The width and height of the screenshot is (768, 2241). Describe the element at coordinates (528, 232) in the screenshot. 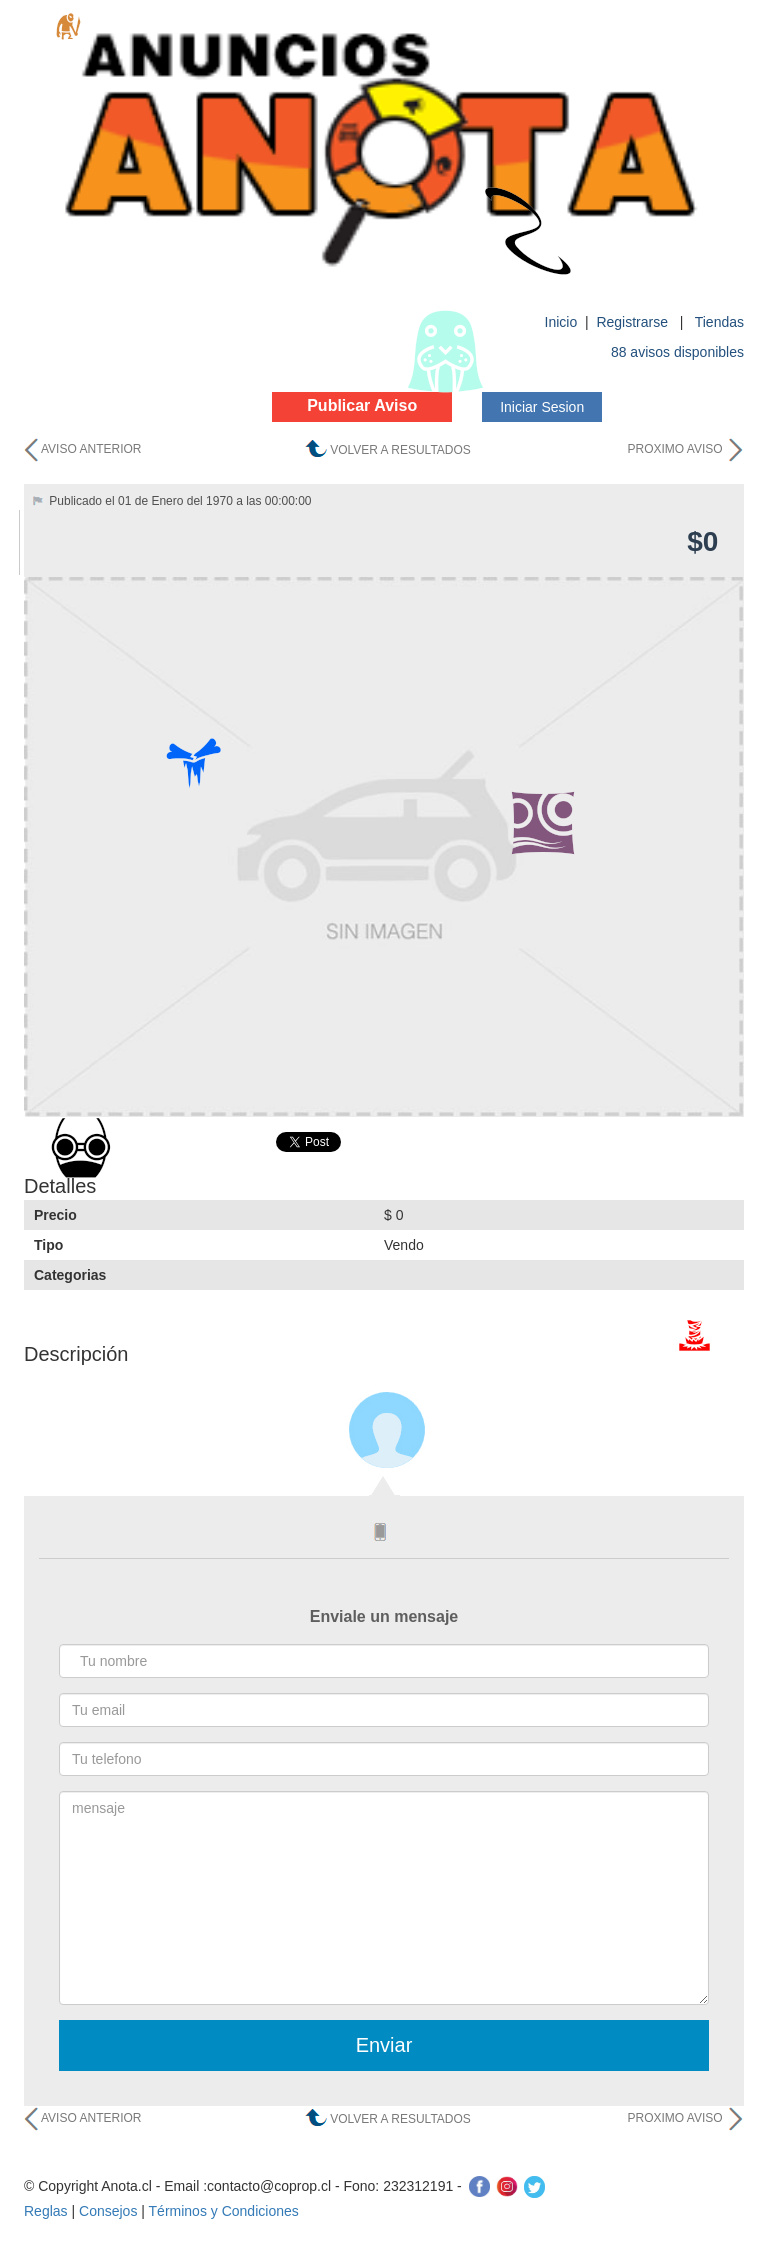

I see `indicates whip weapon or item in game inventory` at that location.